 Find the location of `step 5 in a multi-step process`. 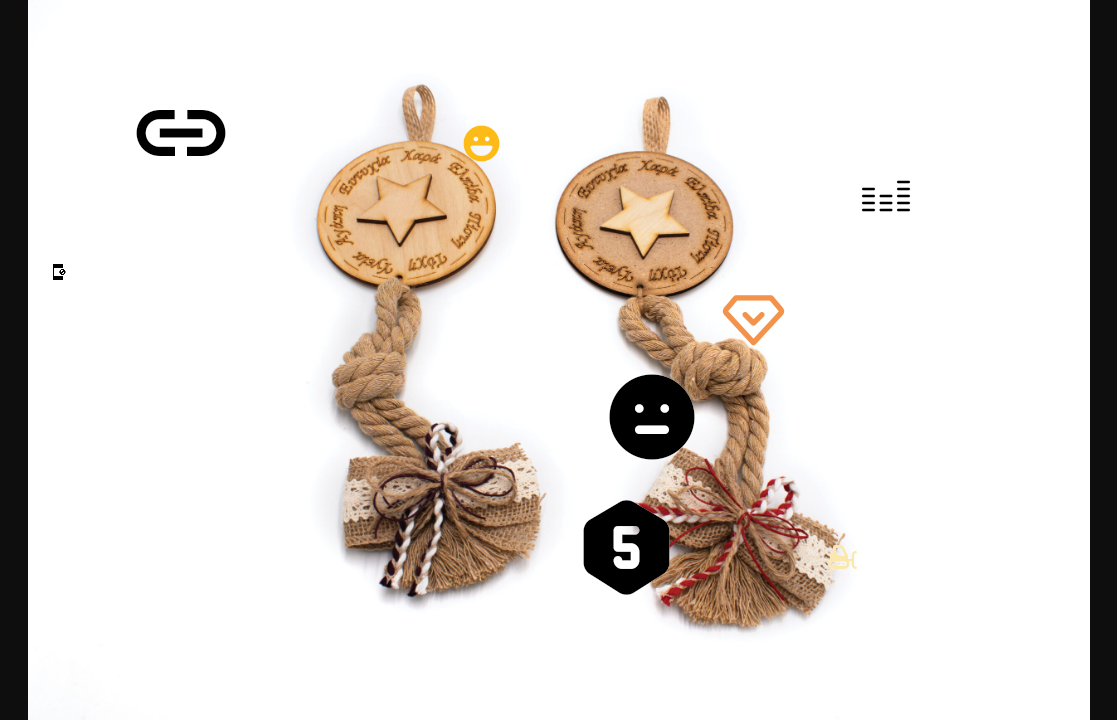

step 5 in a multi-step process is located at coordinates (626, 547).